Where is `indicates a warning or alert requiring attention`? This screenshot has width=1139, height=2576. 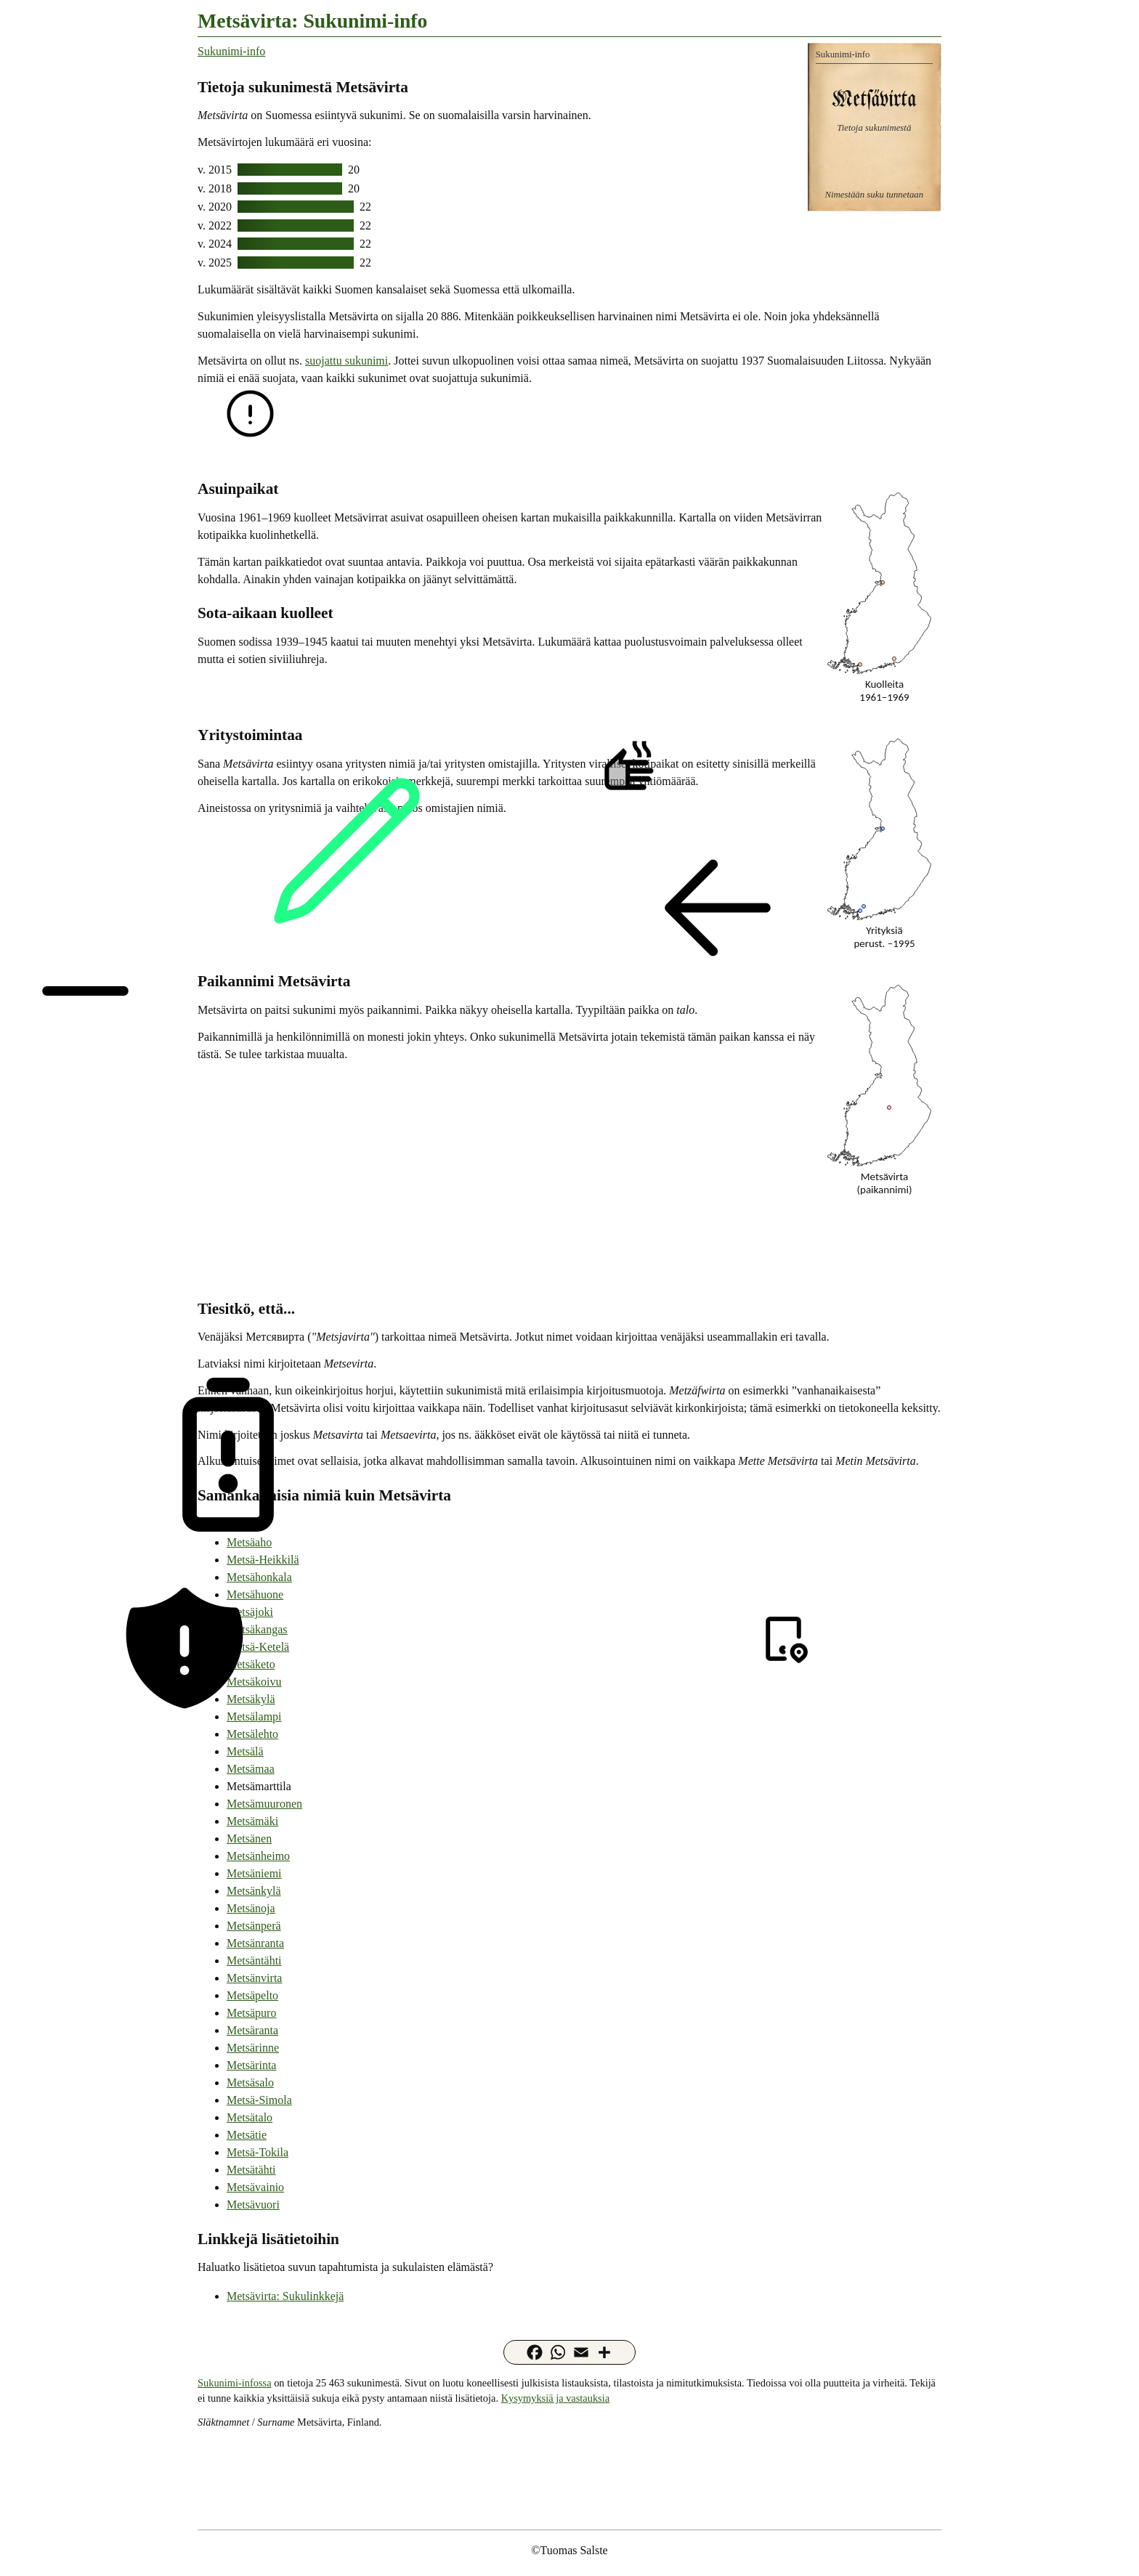
indicates a warning or alert requiring attention is located at coordinates (250, 413).